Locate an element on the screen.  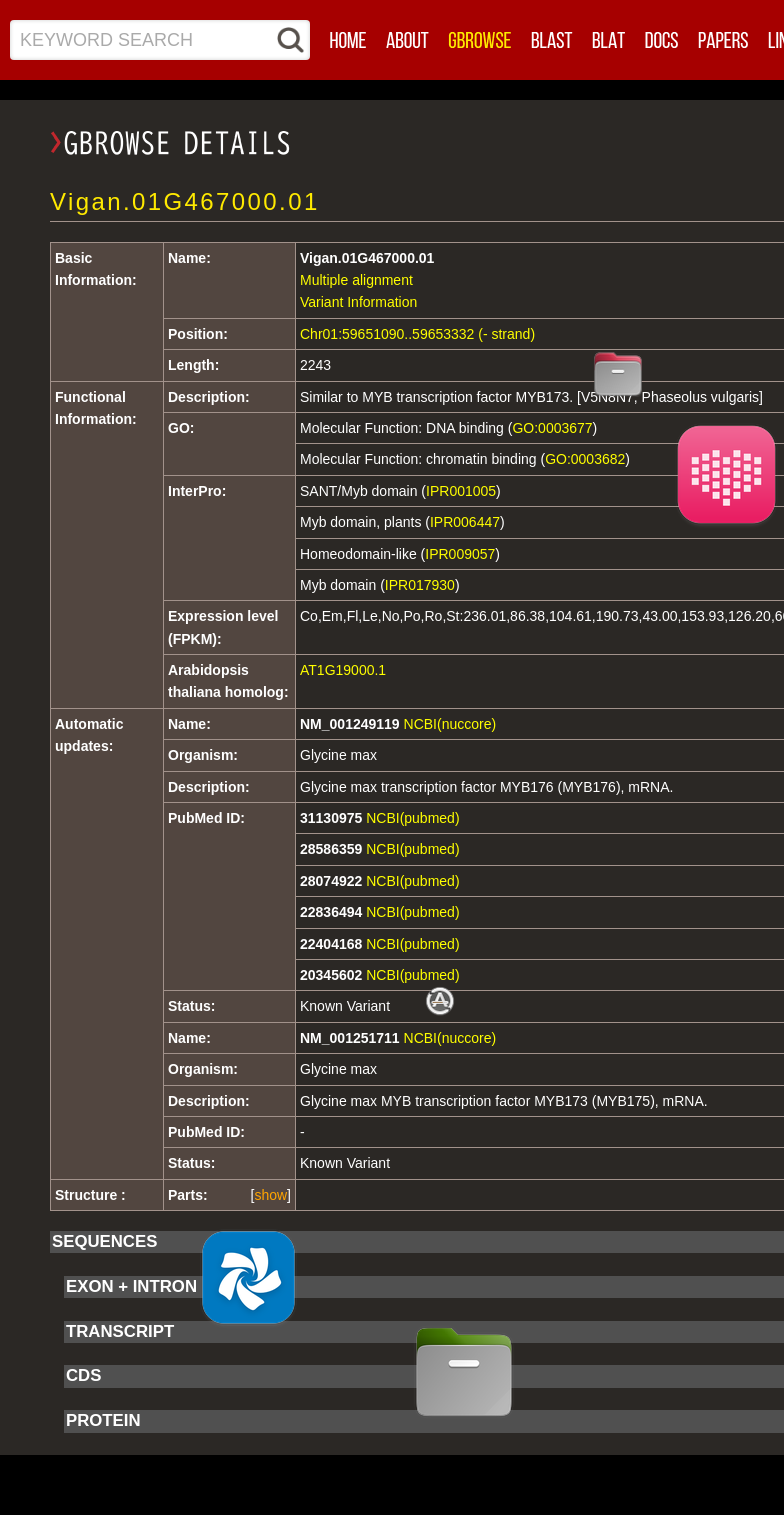
open chakra linux distribution is located at coordinates (248, 1277).